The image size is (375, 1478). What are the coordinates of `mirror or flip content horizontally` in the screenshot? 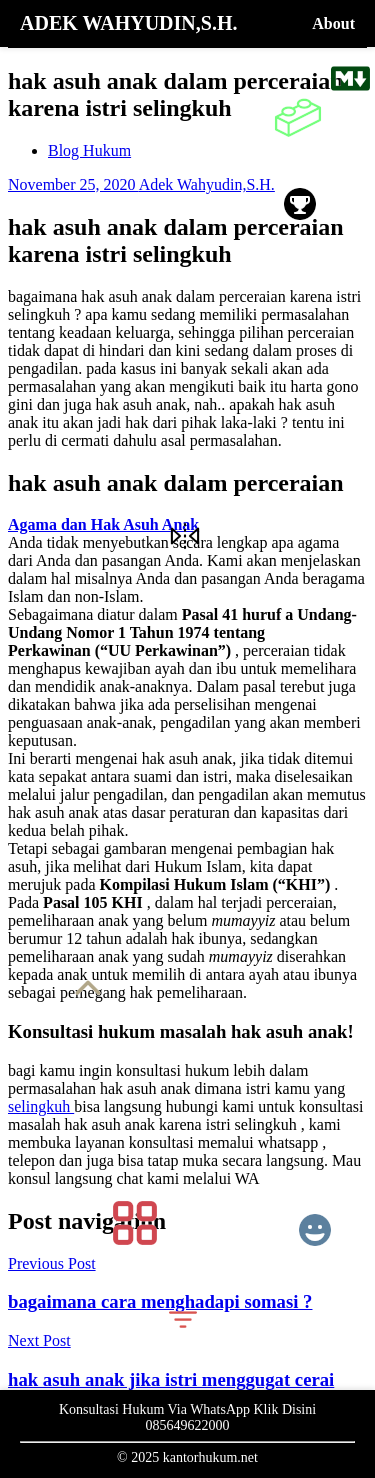 It's located at (185, 536).